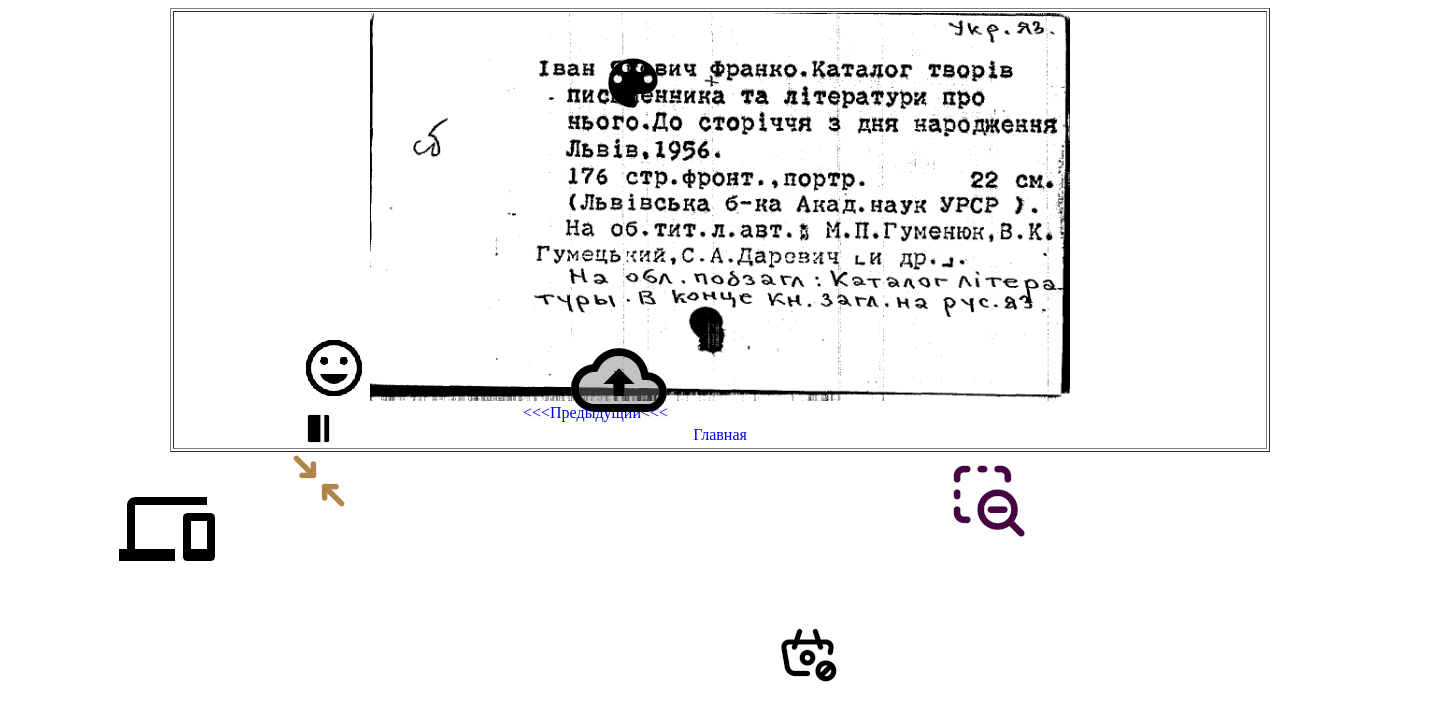 The width and height of the screenshot is (1440, 720). I want to click on upload files to cloud storage, so click(619, 380).